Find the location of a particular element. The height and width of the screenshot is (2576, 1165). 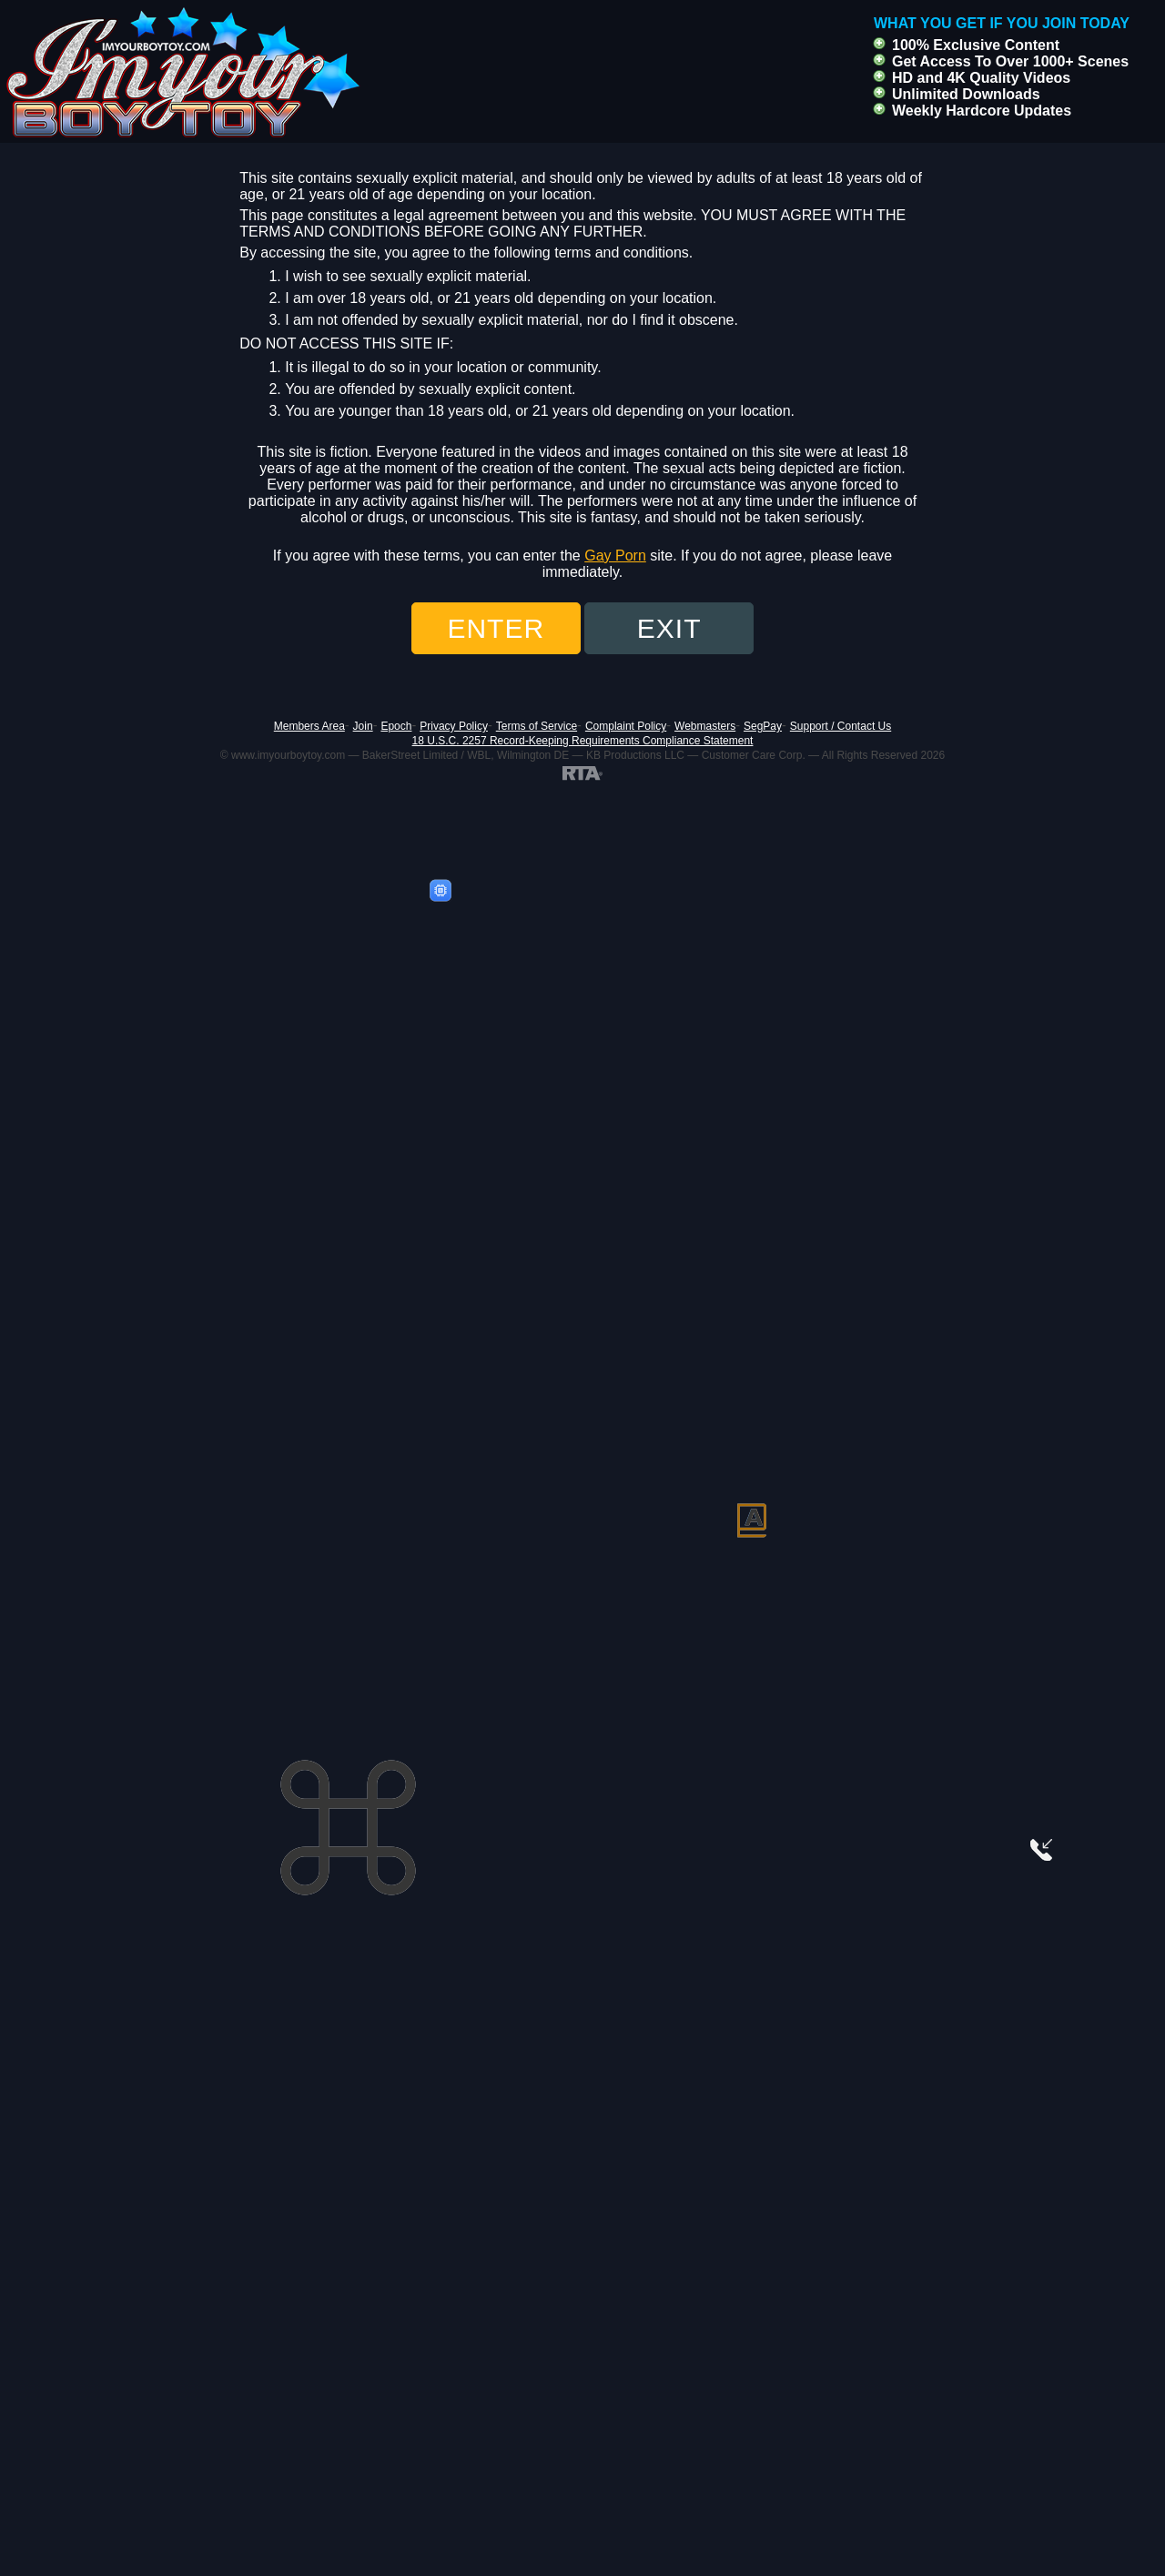

open the dictionary app is located at coordinates (752, 1520).